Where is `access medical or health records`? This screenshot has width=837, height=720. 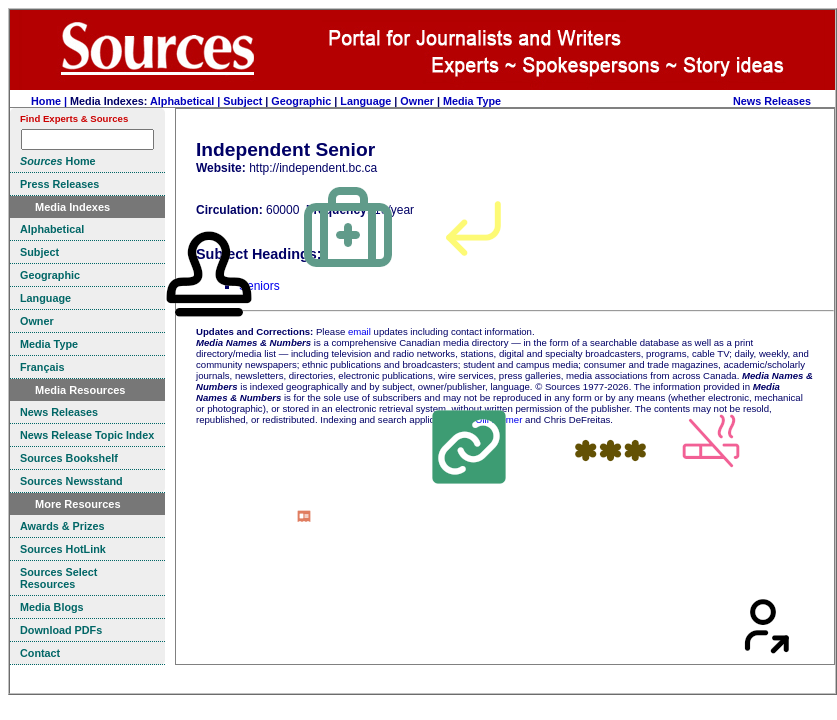 access medical or health records is located at coordinates (348, 231).